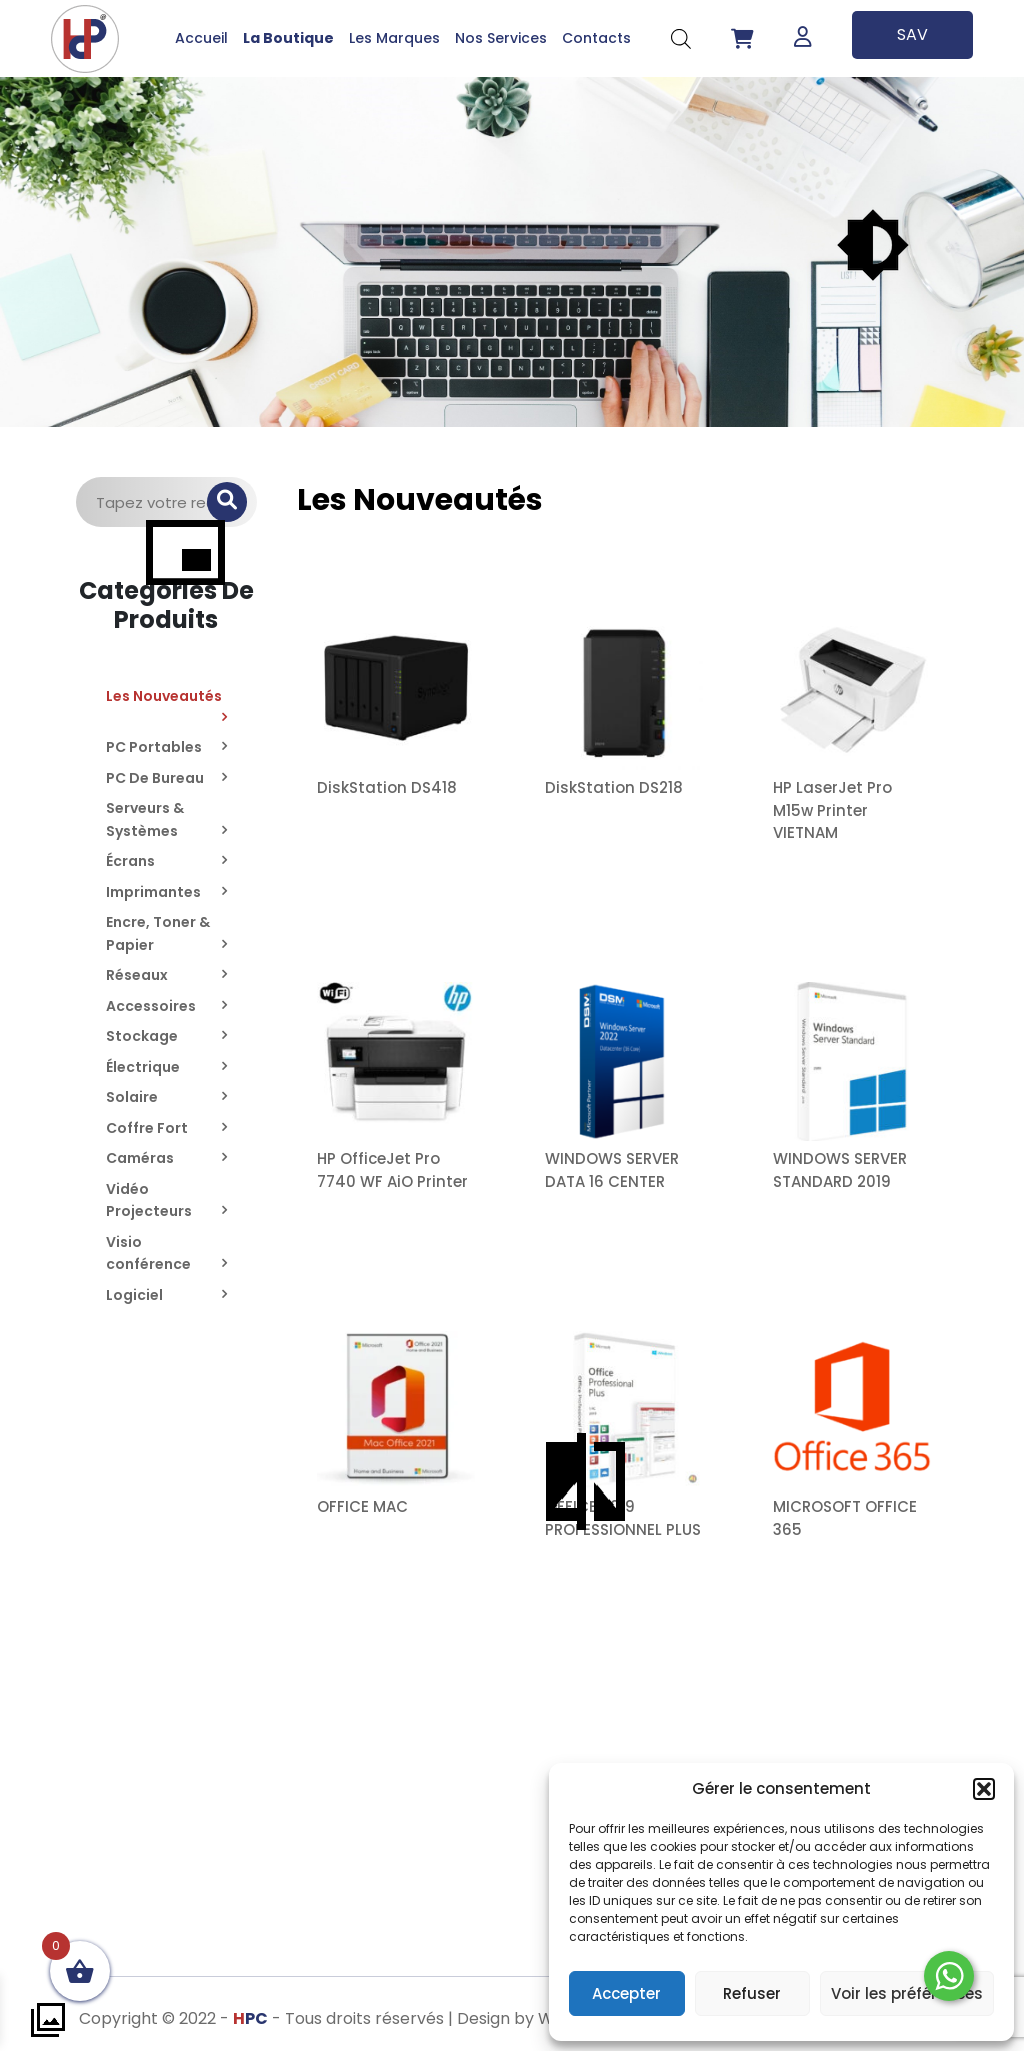 This screenshot has width=1024, height=2051. I want to click on adjust screen brightness, so click(873, 245).